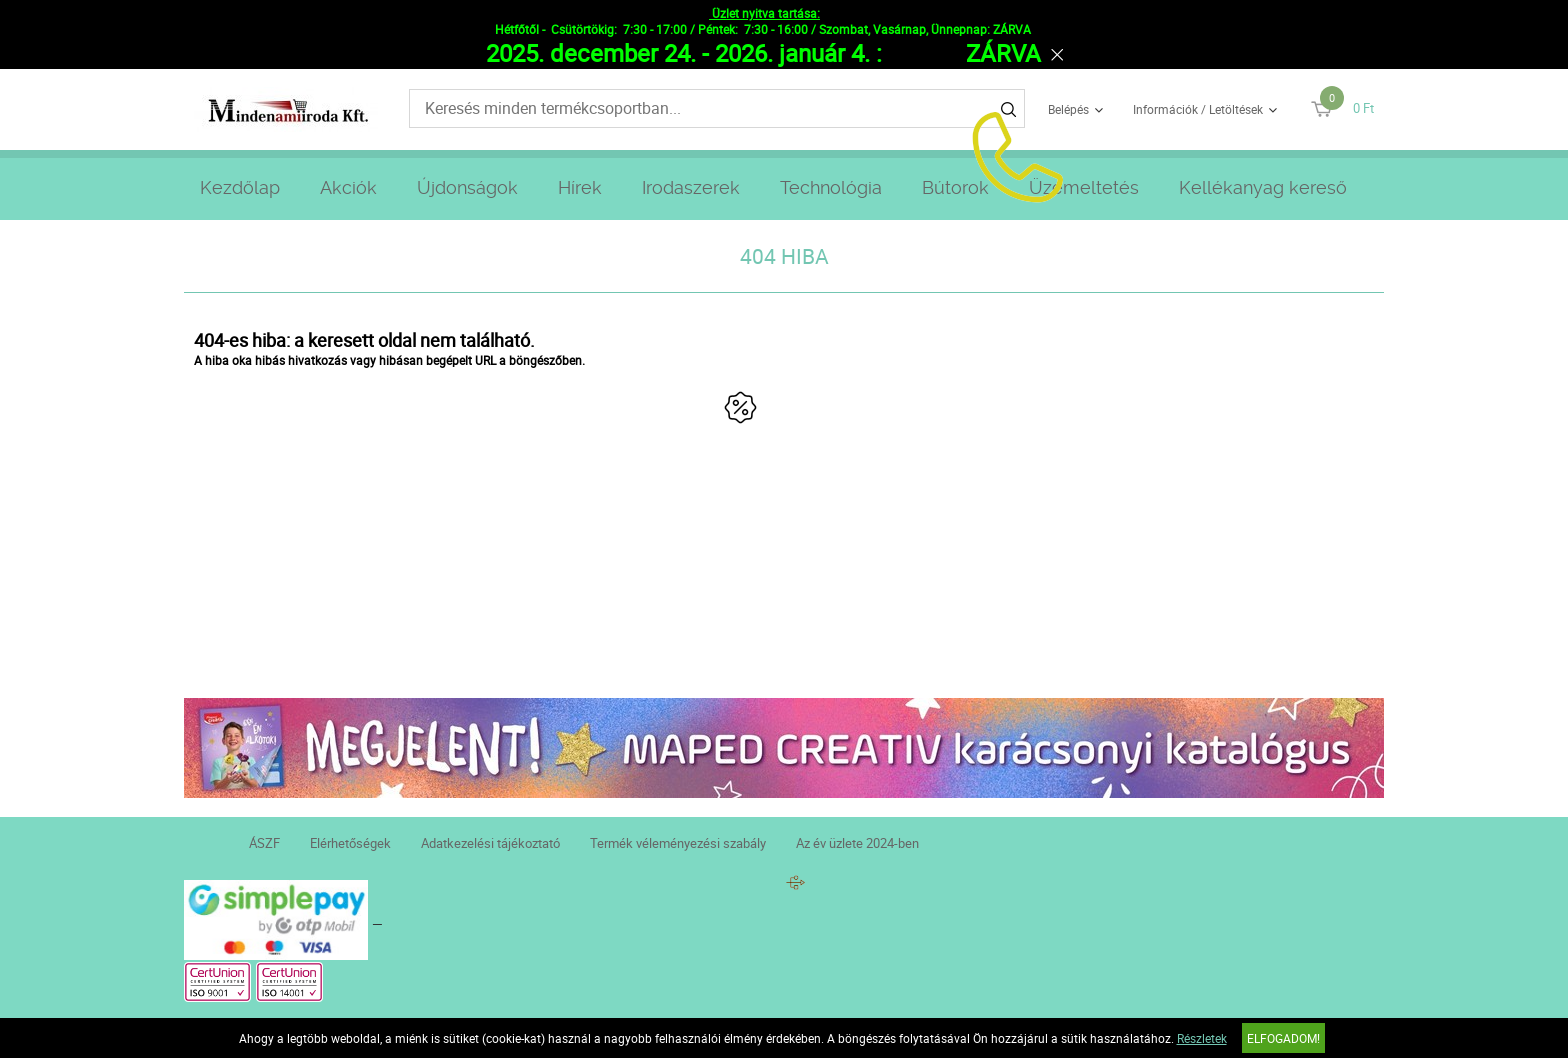  Describe the element at coordinates (1016, 159) in the screenshot. I see `make a phone call` at that location.